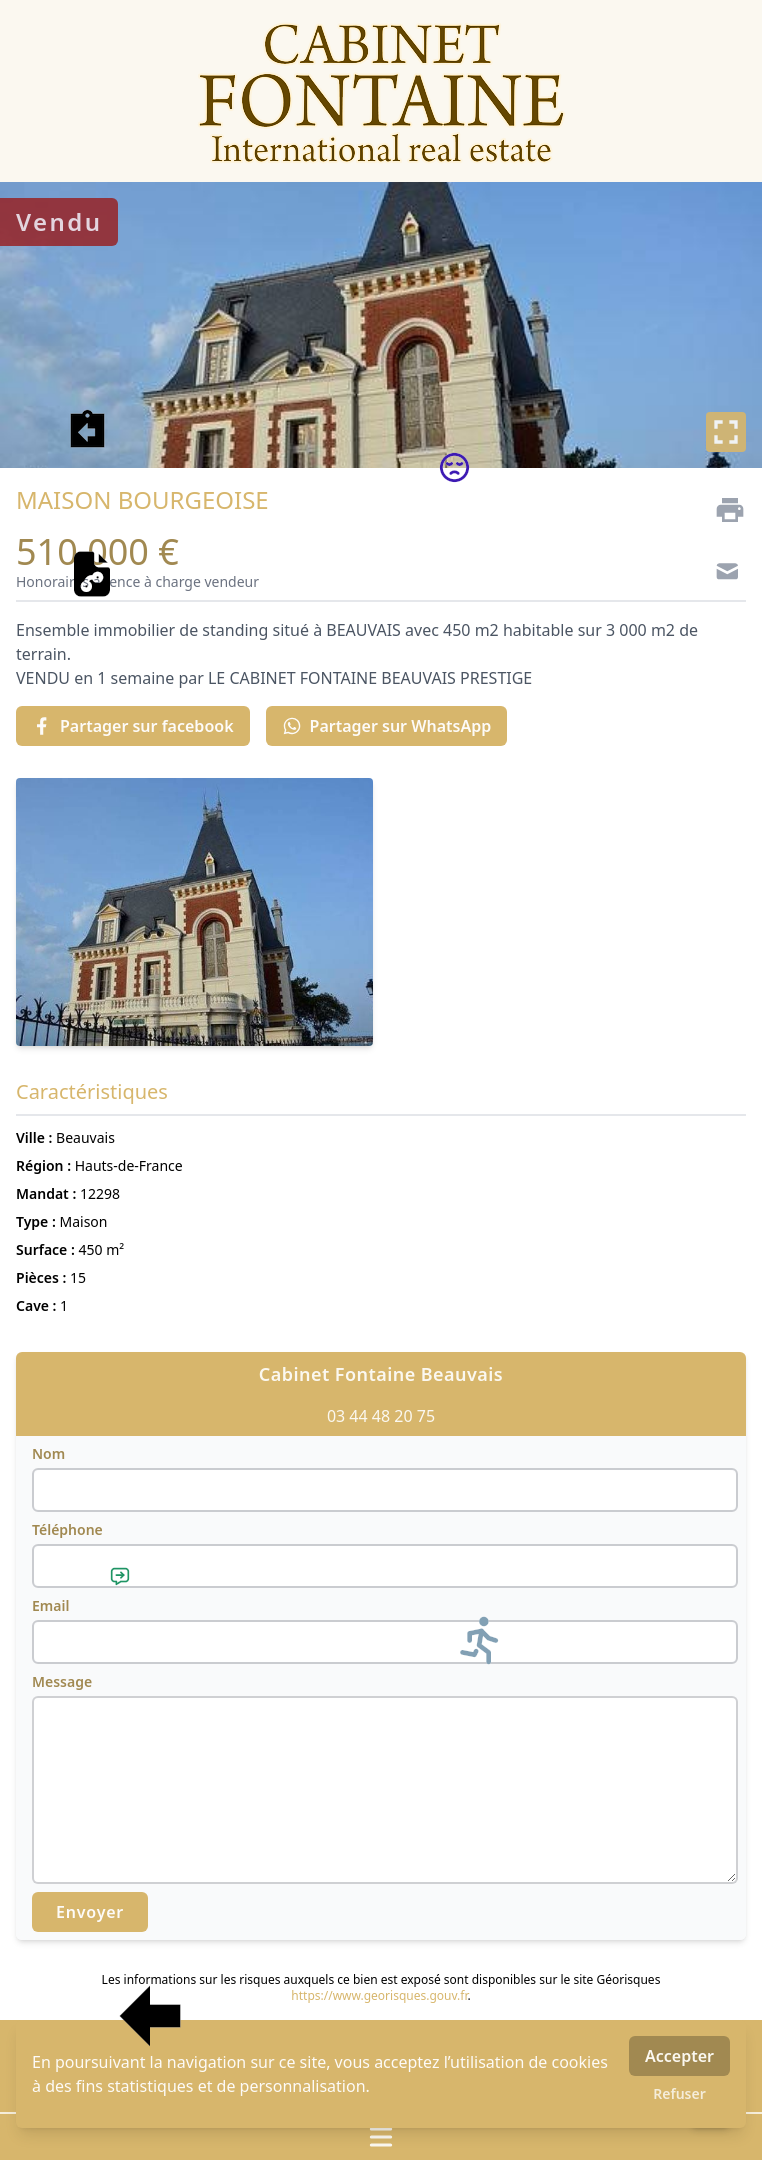 The image size is (762, 2160). What do you see at coordinates (92, 574) in the screenshot?
I see `open a vector graphics file` at bounding box center [92, 574].